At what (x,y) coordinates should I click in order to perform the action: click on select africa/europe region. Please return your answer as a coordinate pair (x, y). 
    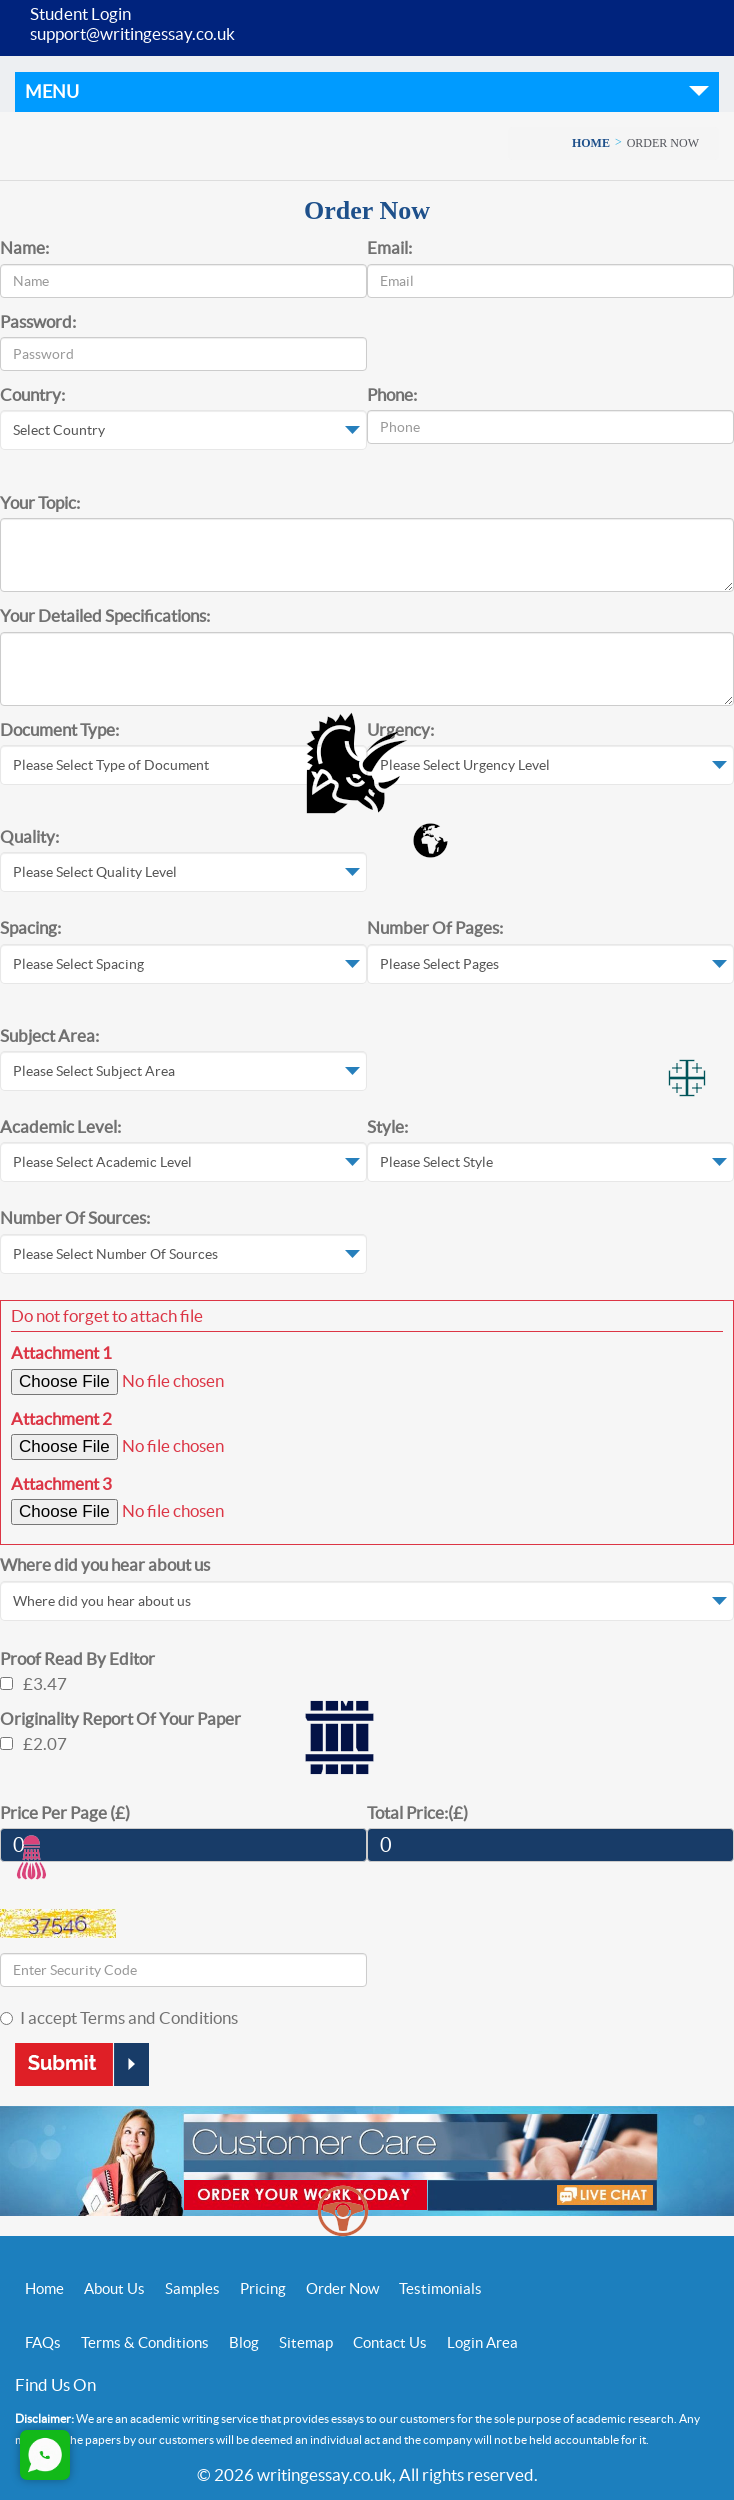
    Looking at the image, I should click on (430, 840).